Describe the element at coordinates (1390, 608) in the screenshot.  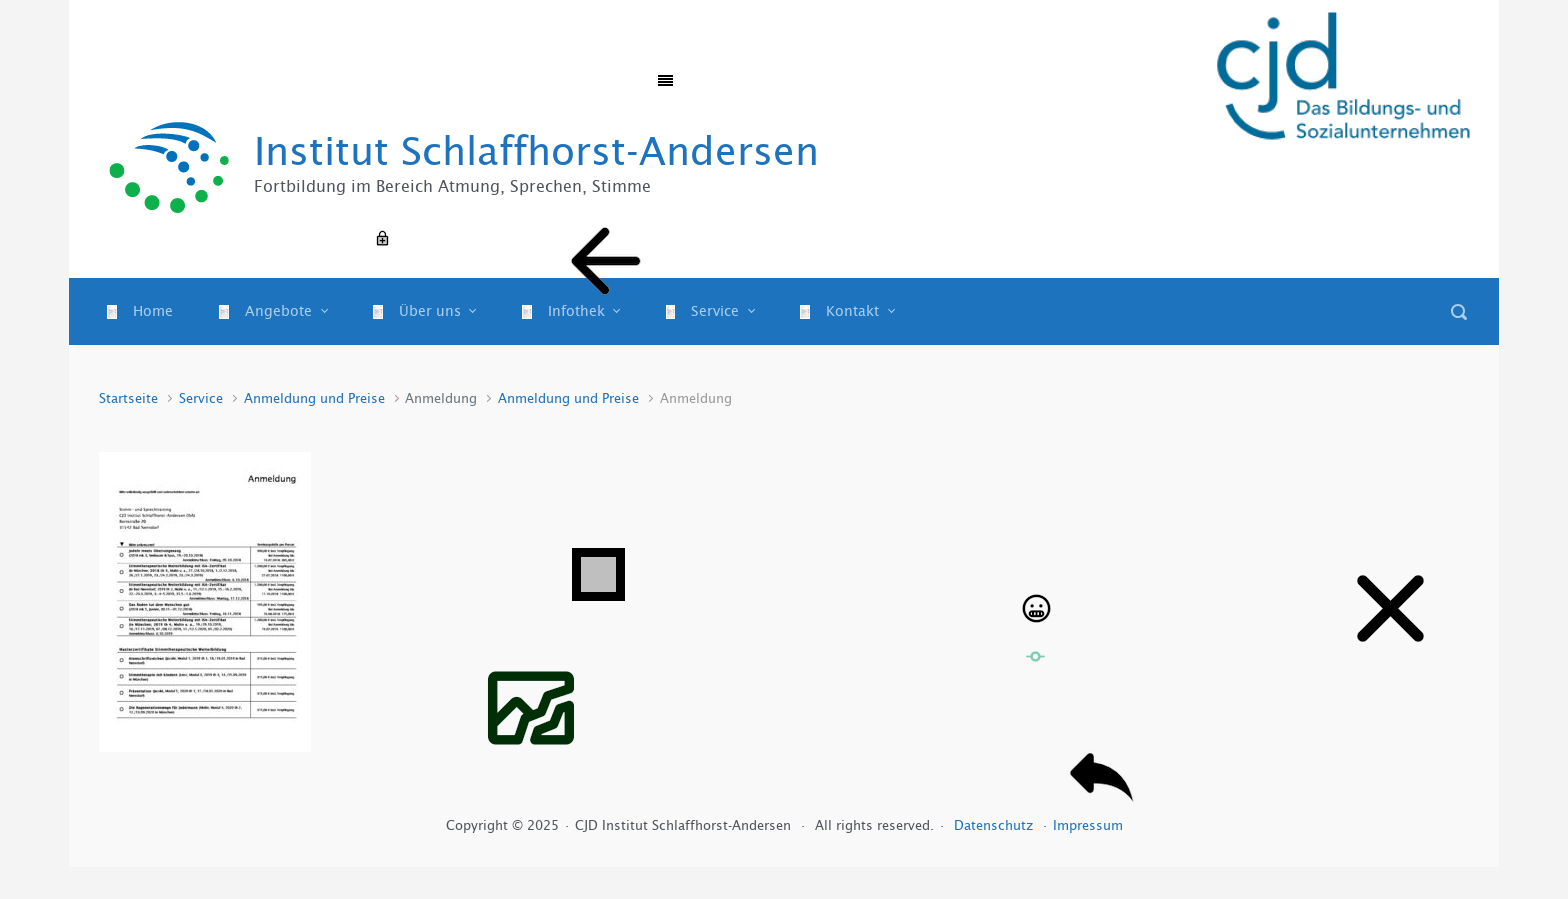
I see `close the current window or dialog` at that location.